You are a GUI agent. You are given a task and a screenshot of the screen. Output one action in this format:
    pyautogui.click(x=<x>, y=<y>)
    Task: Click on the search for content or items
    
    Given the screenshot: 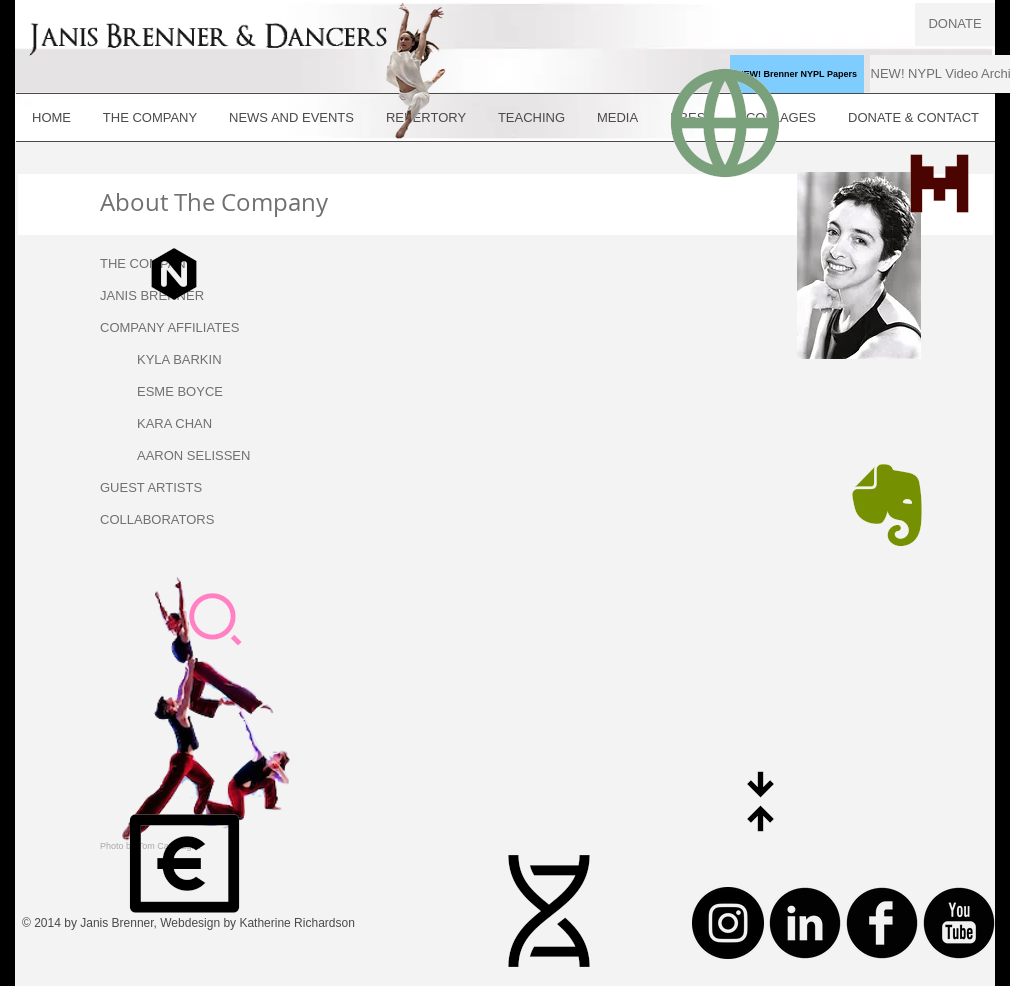 What is the action you would take?
    pyautogui.click(x=215, y=619)
    